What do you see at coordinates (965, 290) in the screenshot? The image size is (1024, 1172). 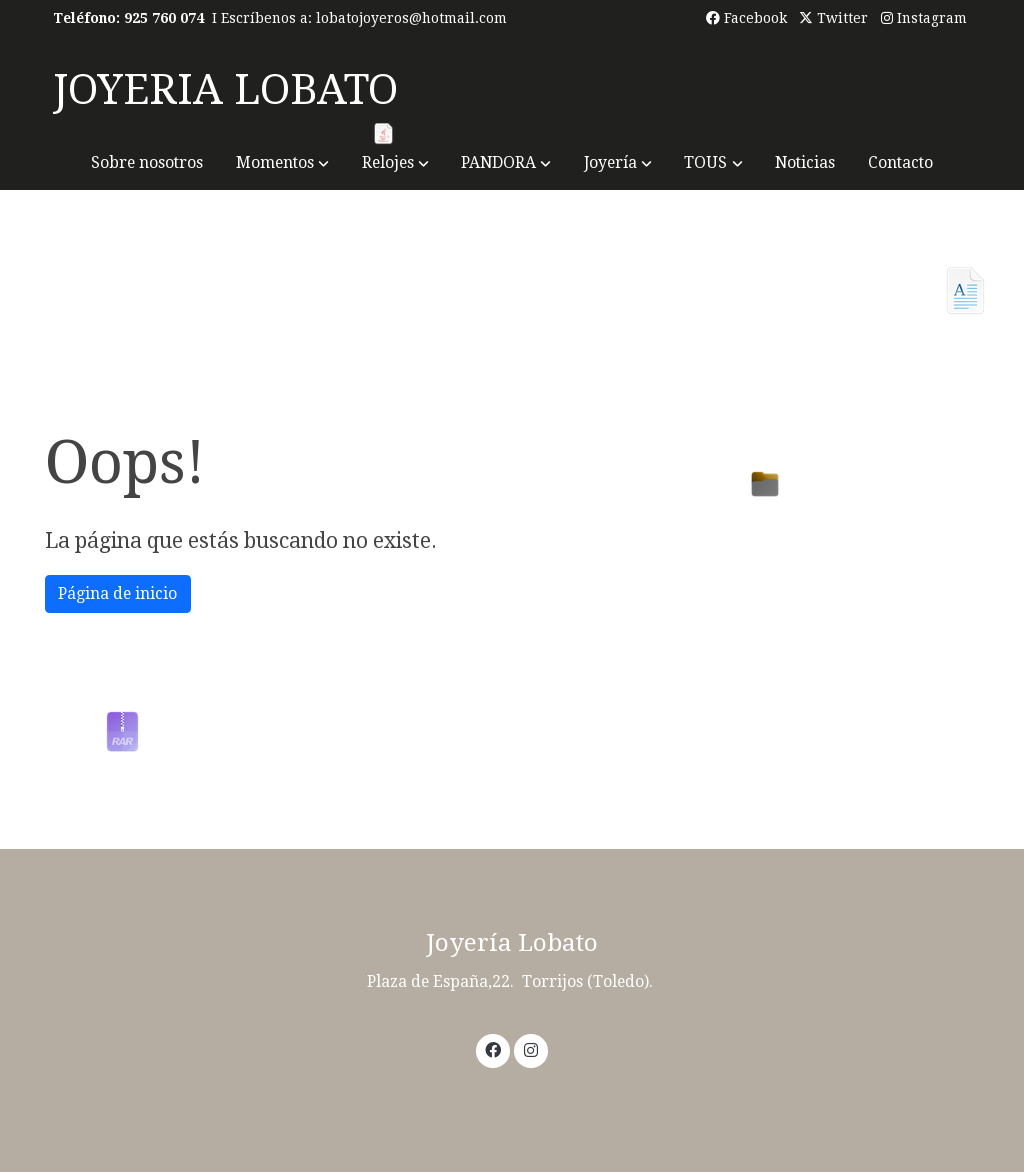 I see `open a text document file` at bounding box center [965, 290].